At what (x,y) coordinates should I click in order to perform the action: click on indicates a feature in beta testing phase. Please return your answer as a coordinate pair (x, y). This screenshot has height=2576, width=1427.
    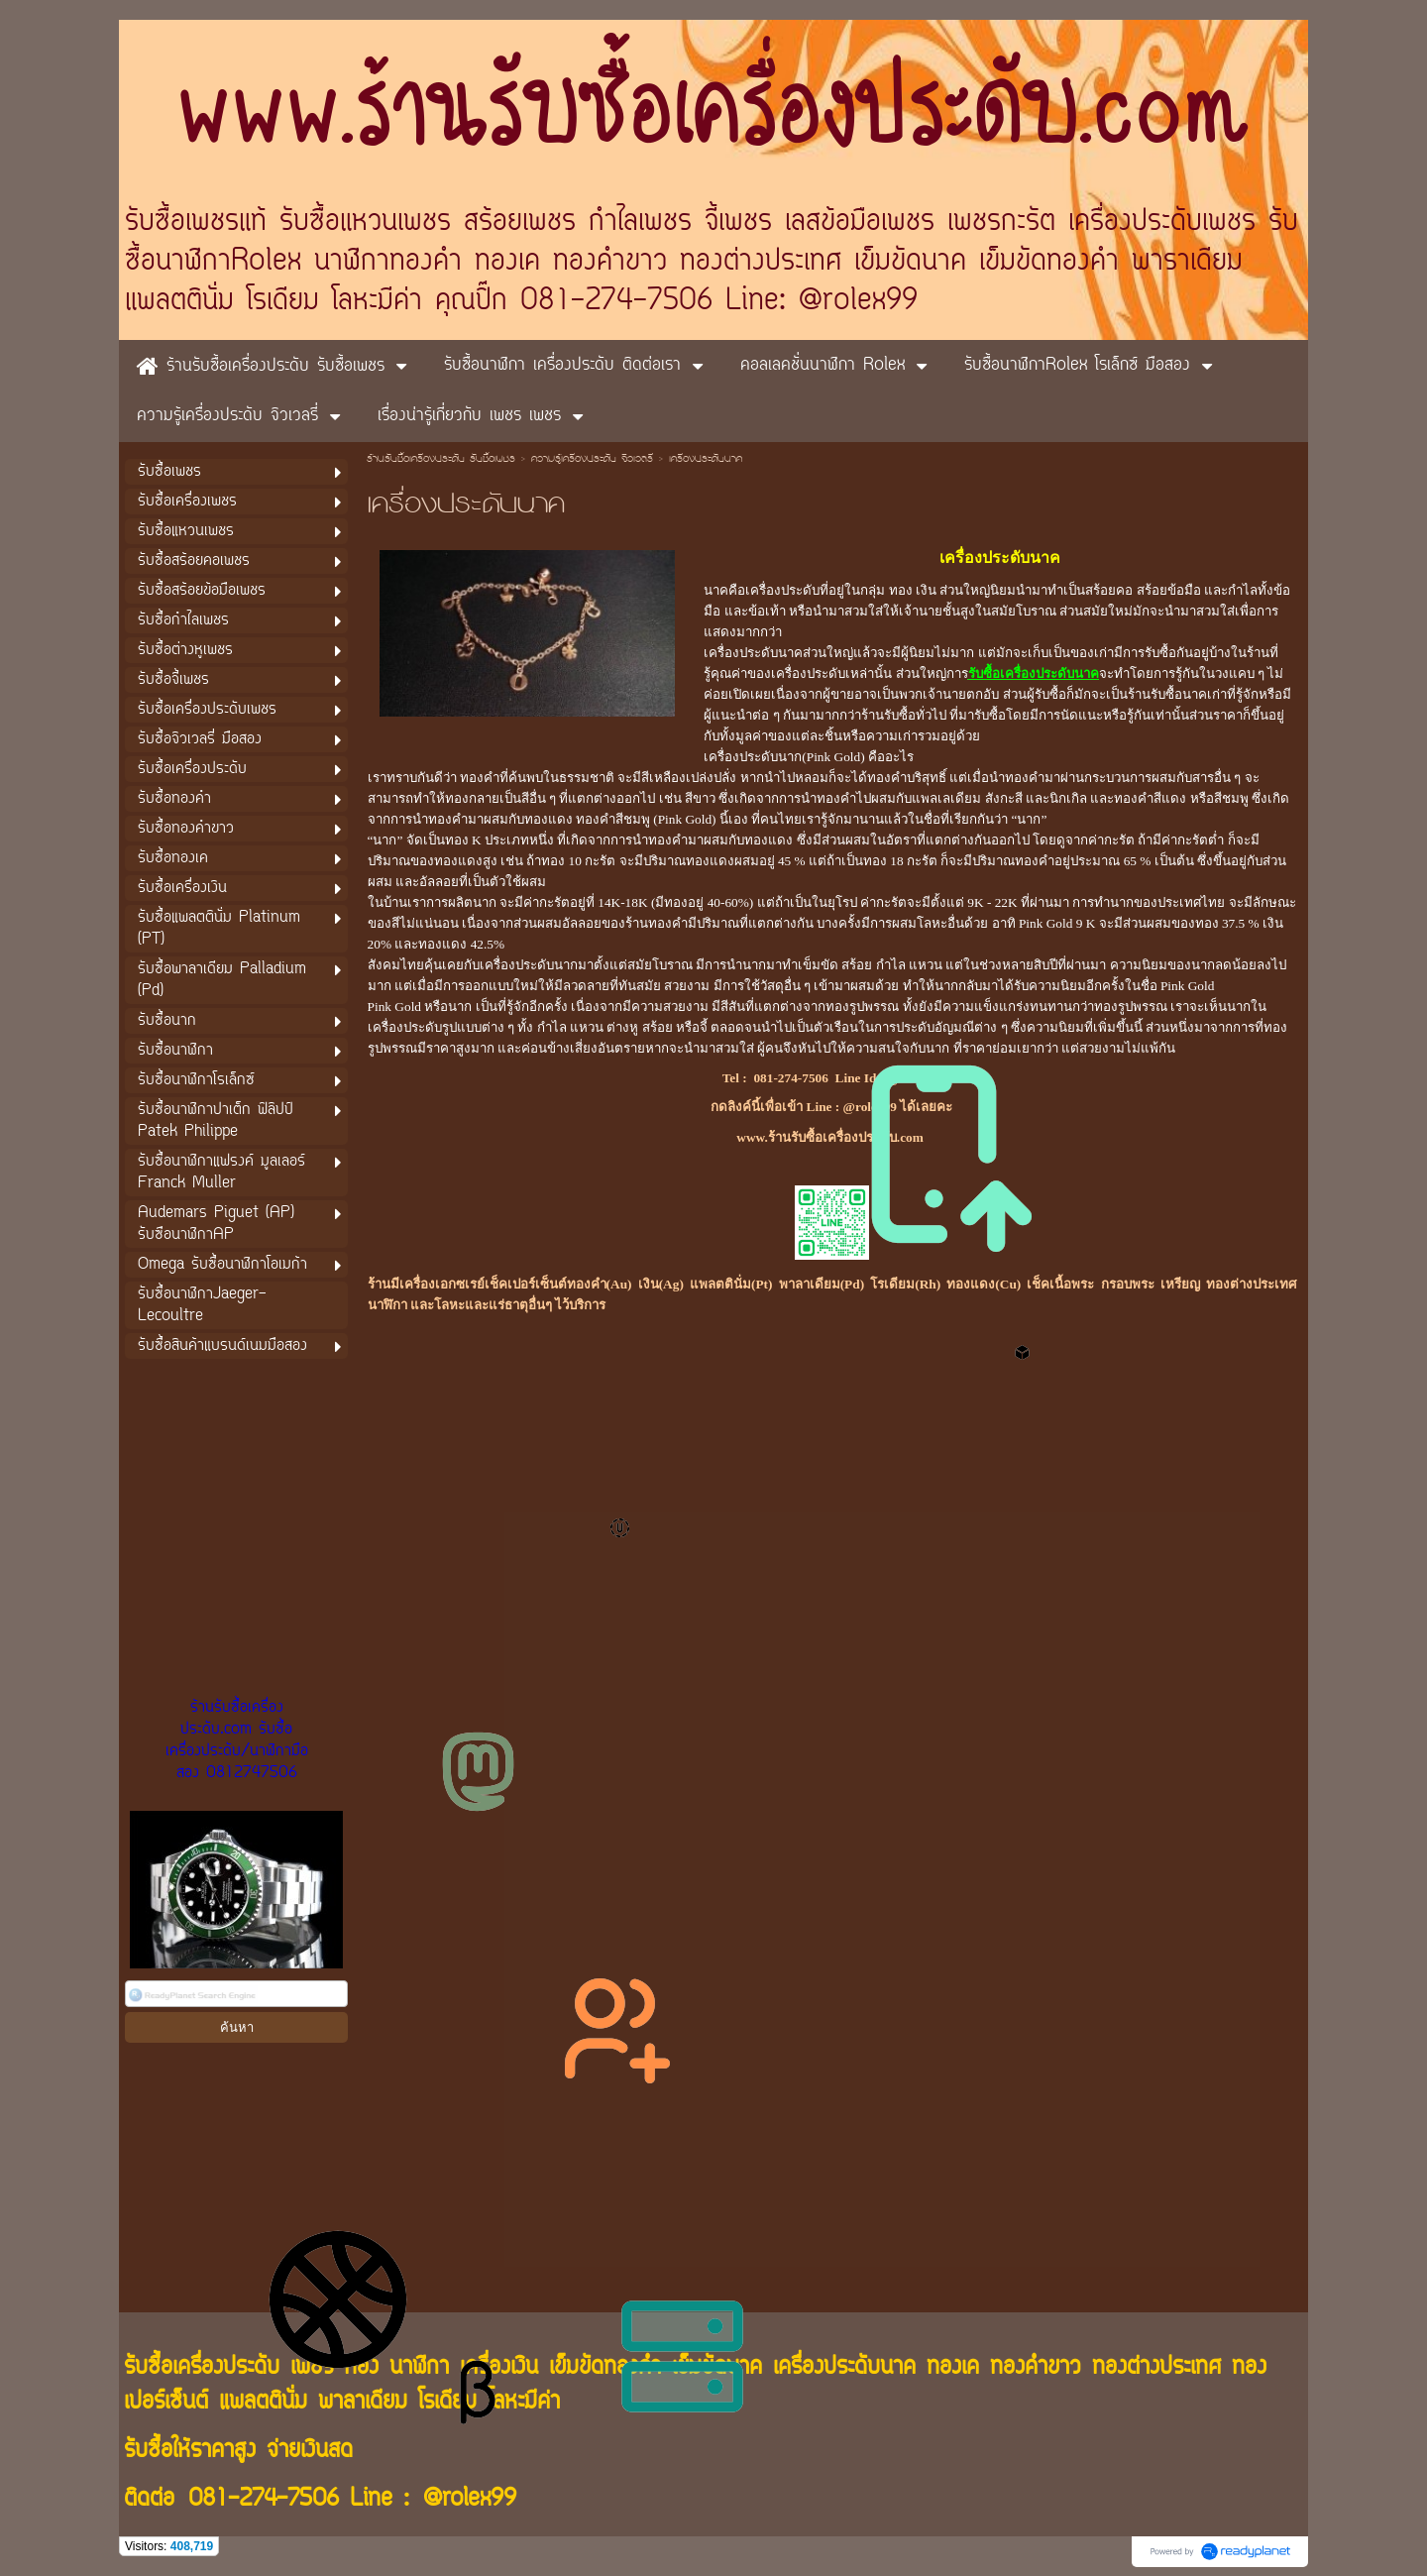
    Looking at the image, I should click on (476, 2389).